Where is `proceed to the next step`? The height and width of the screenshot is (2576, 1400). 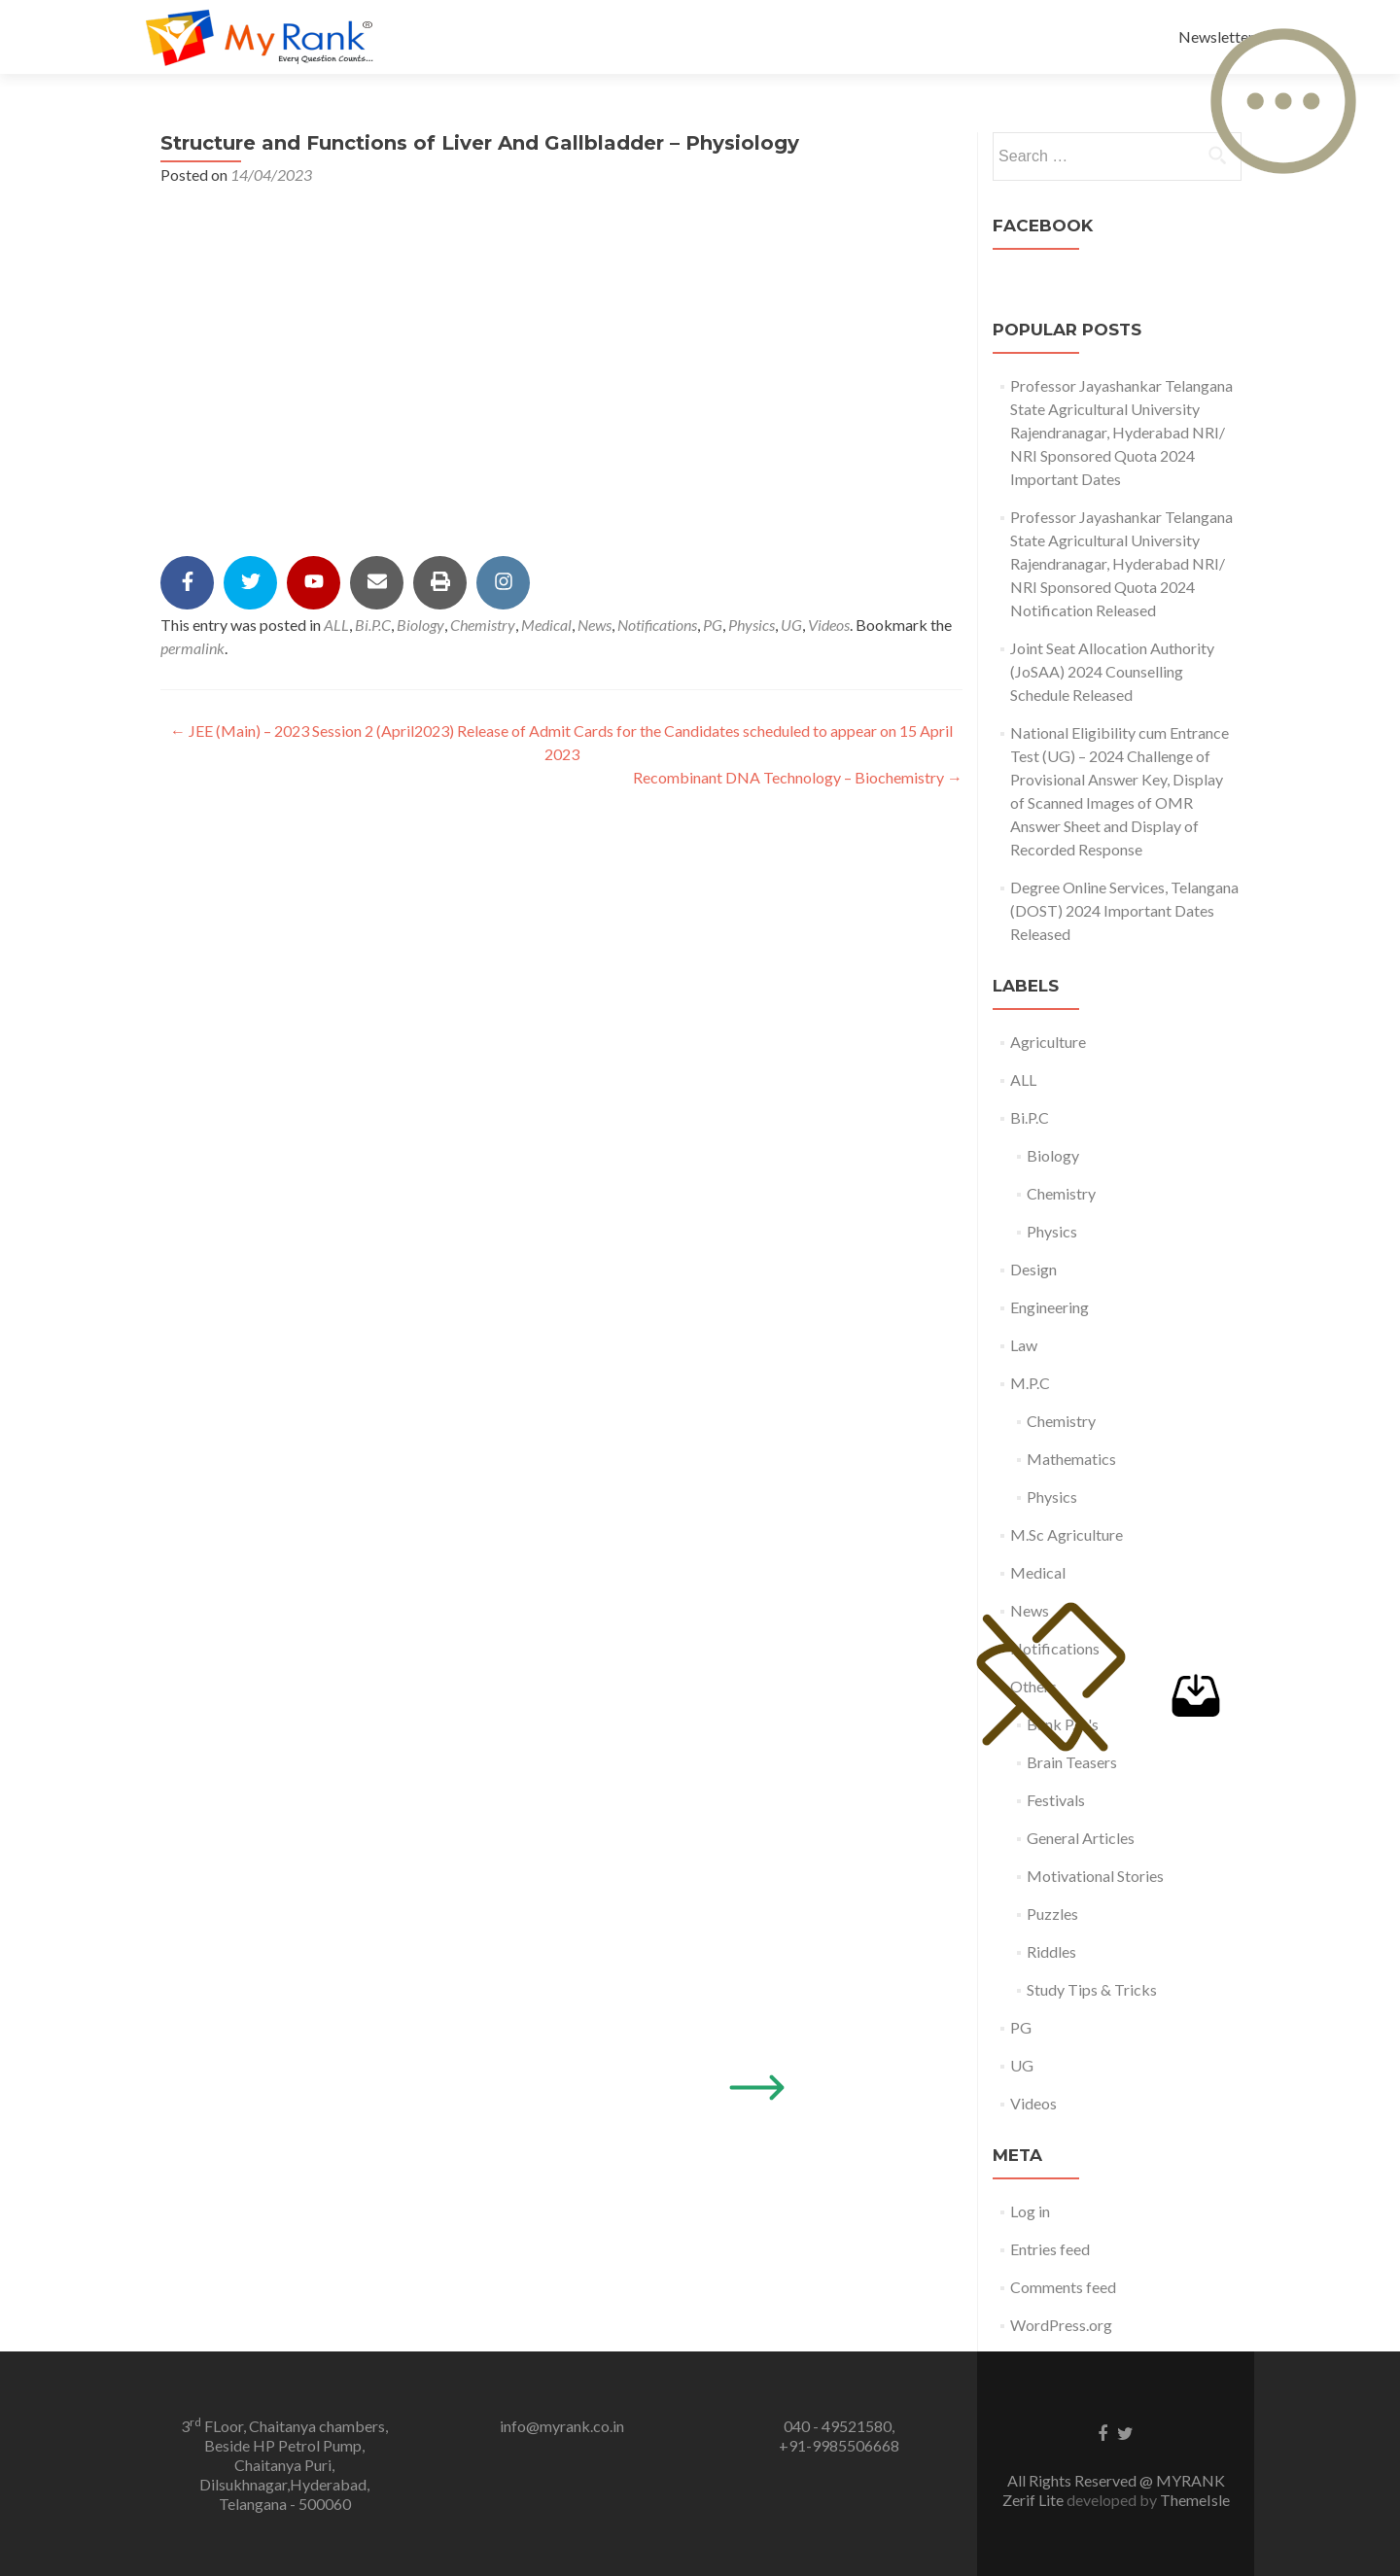
proceed to the next step is located at coordinates (756, 2087).